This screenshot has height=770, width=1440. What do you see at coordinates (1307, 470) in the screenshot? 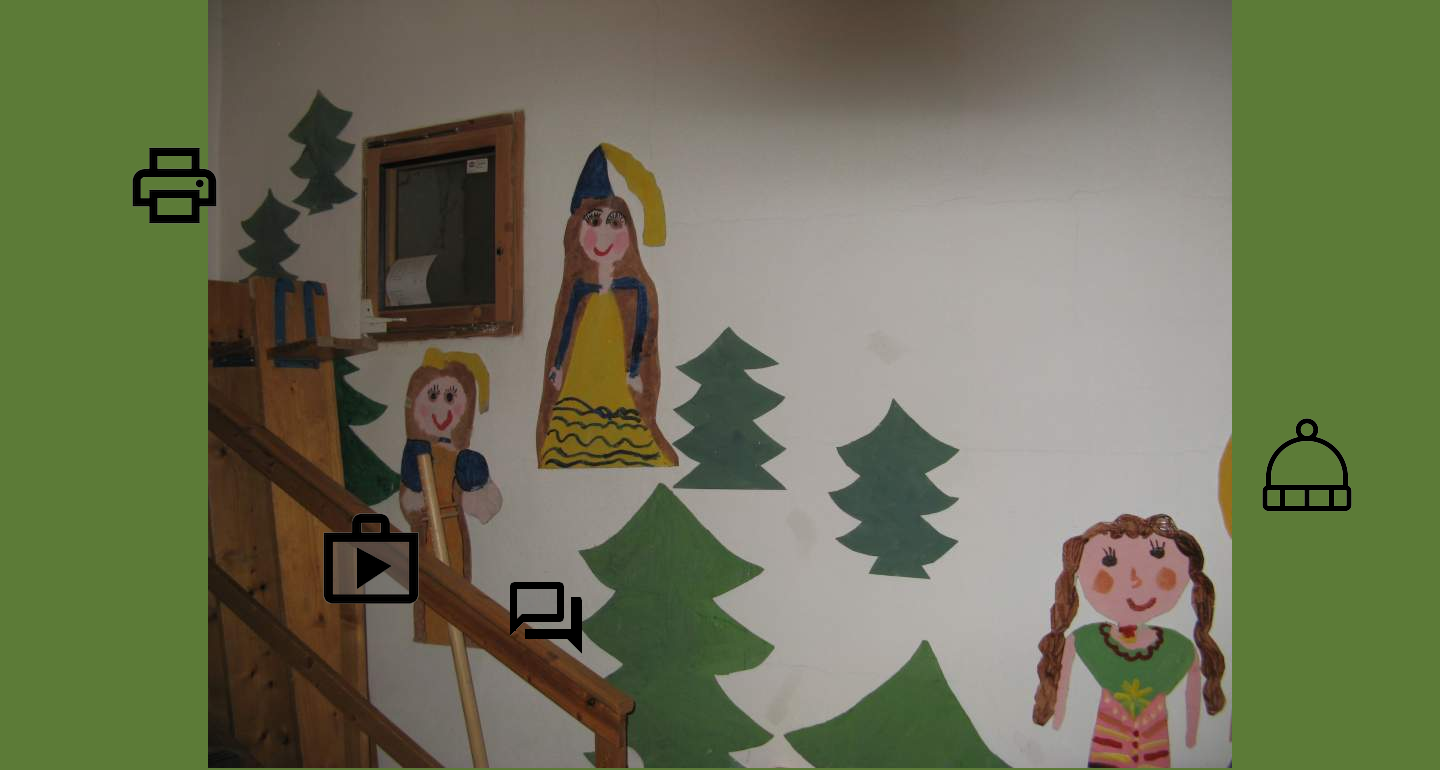
I see `browse winter apparel or accessories` at bounding box center [1307, 470].